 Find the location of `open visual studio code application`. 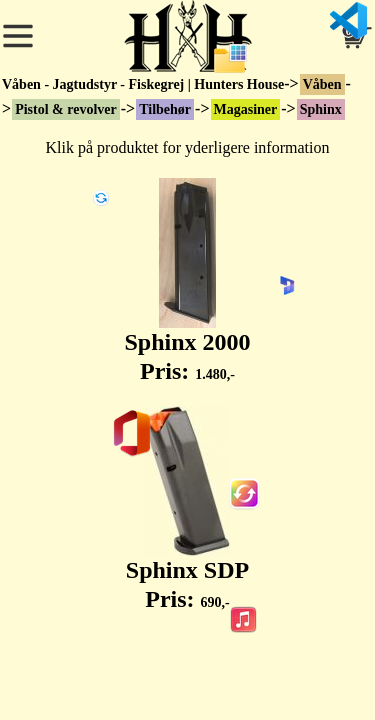

open visual studio code application is located at coordinates (348, 20).